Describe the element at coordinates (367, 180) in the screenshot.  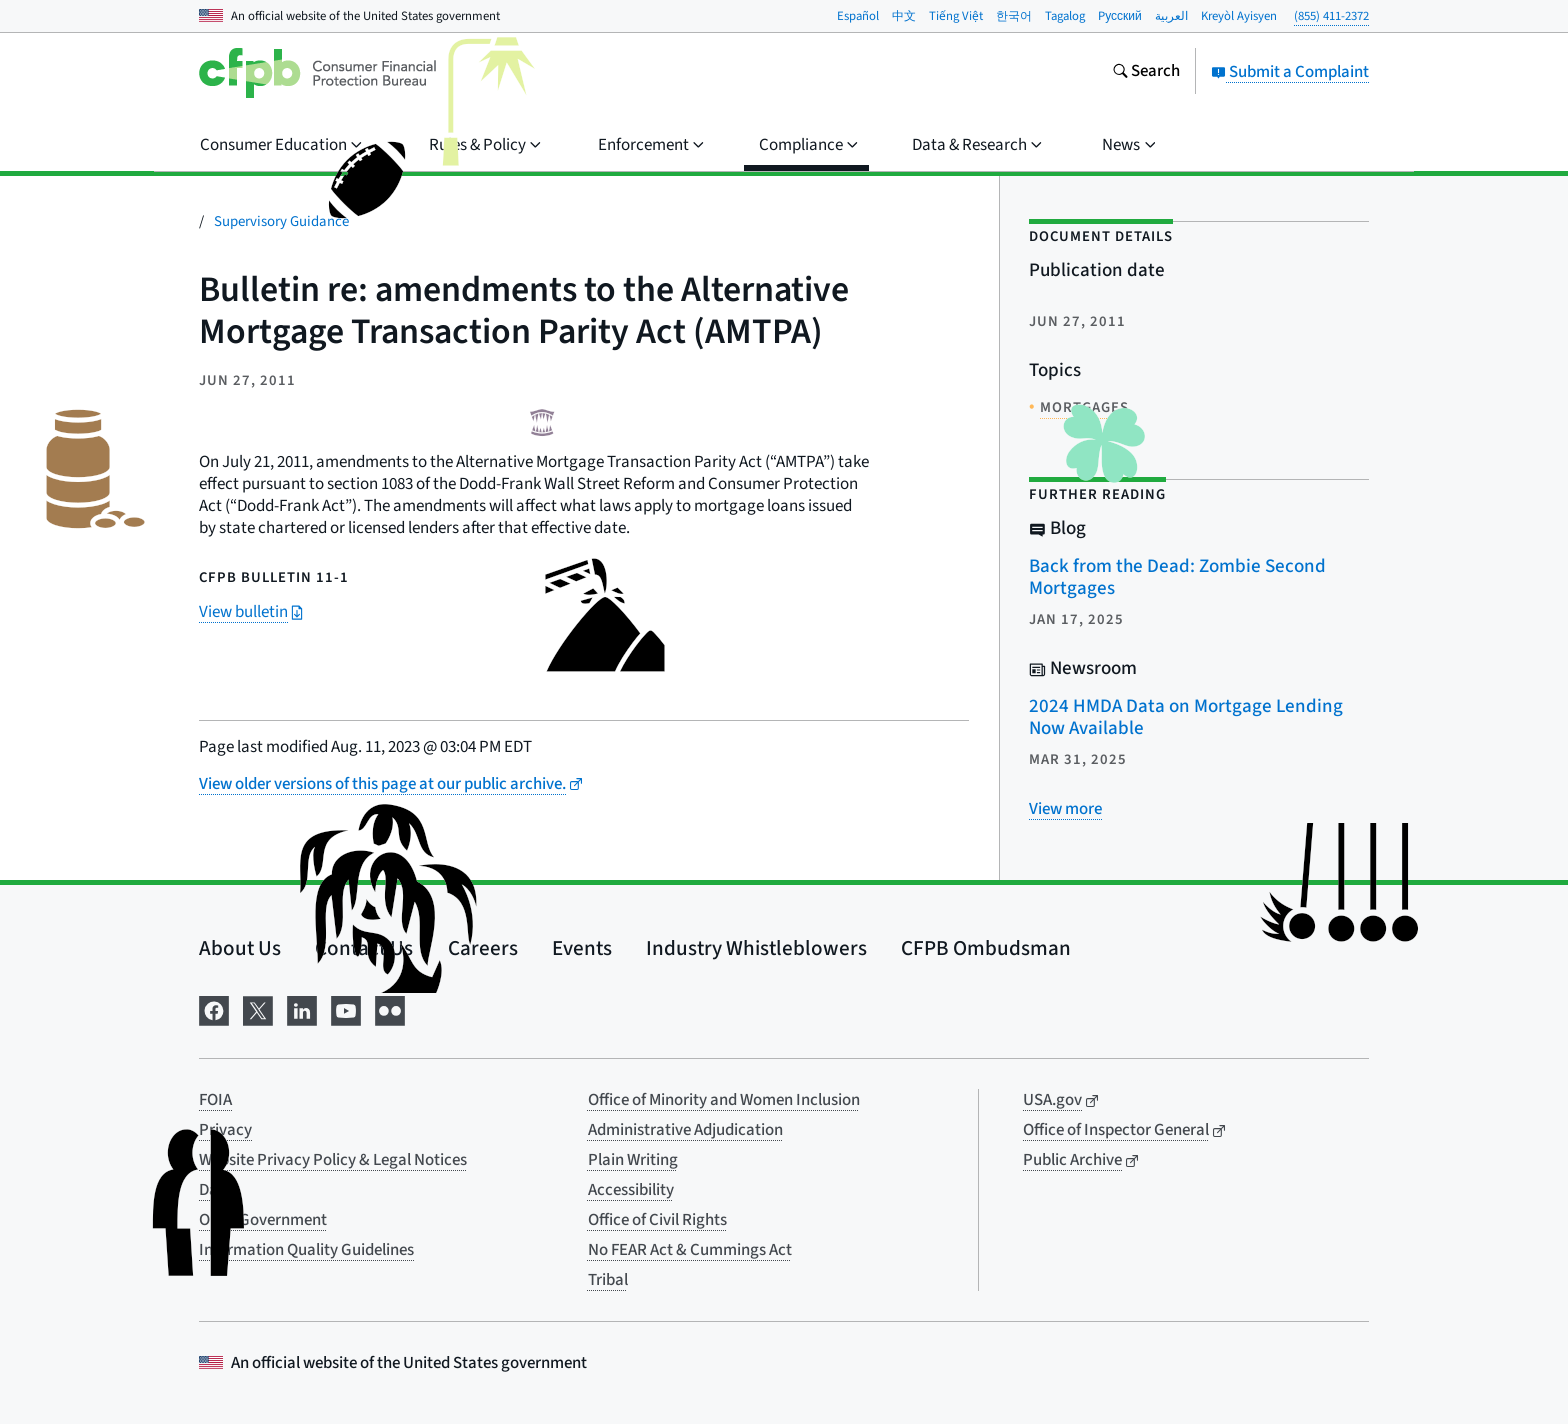
I see `view american football games or scores` at that location.